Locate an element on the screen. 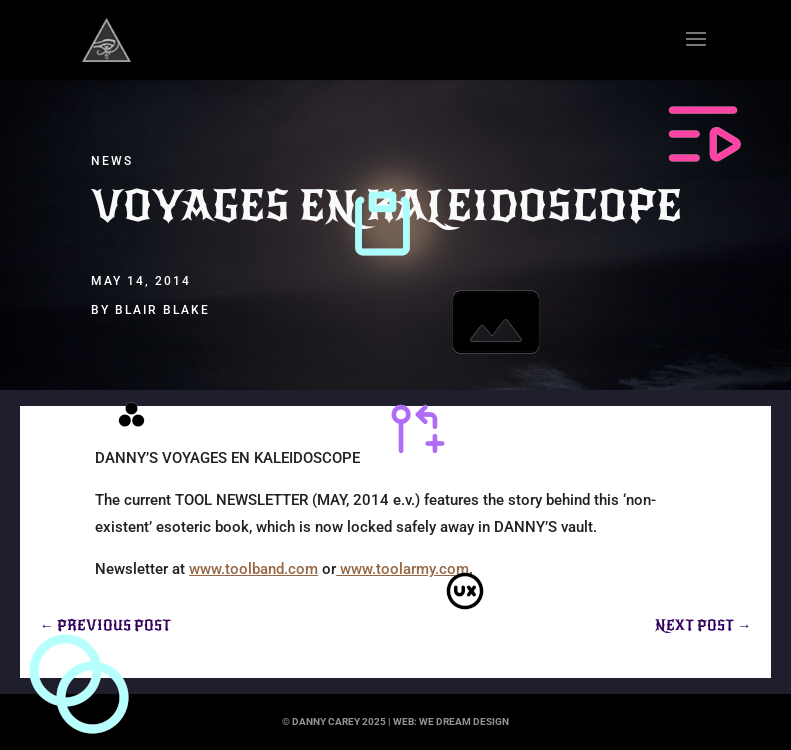 This screenshot has width=791, height=750. blend or merge layers together is located at coordinates (79, 684).